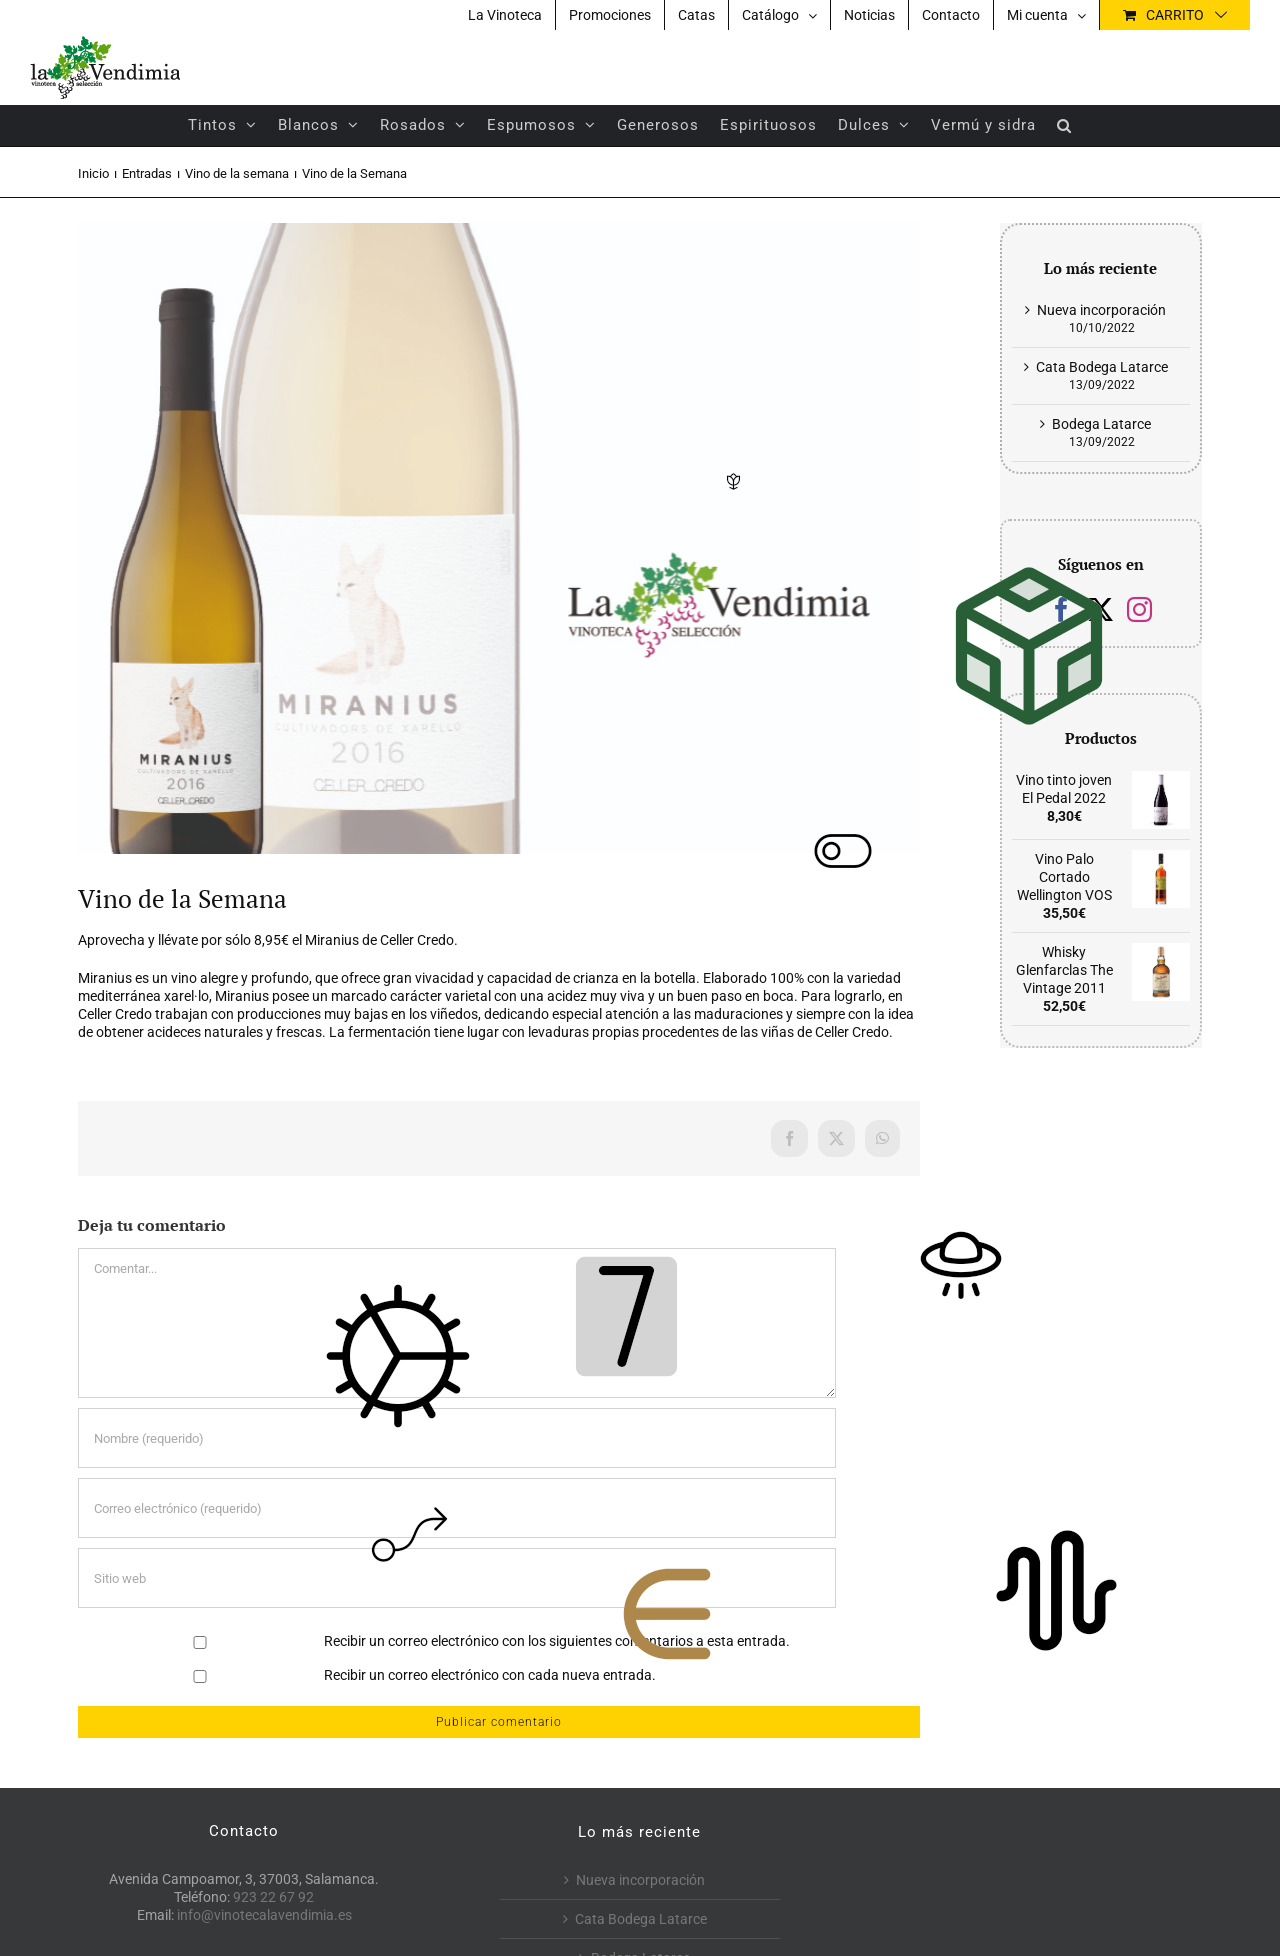  I want to click on indicates item number seven in a list or sequence, so click(626, 1316).